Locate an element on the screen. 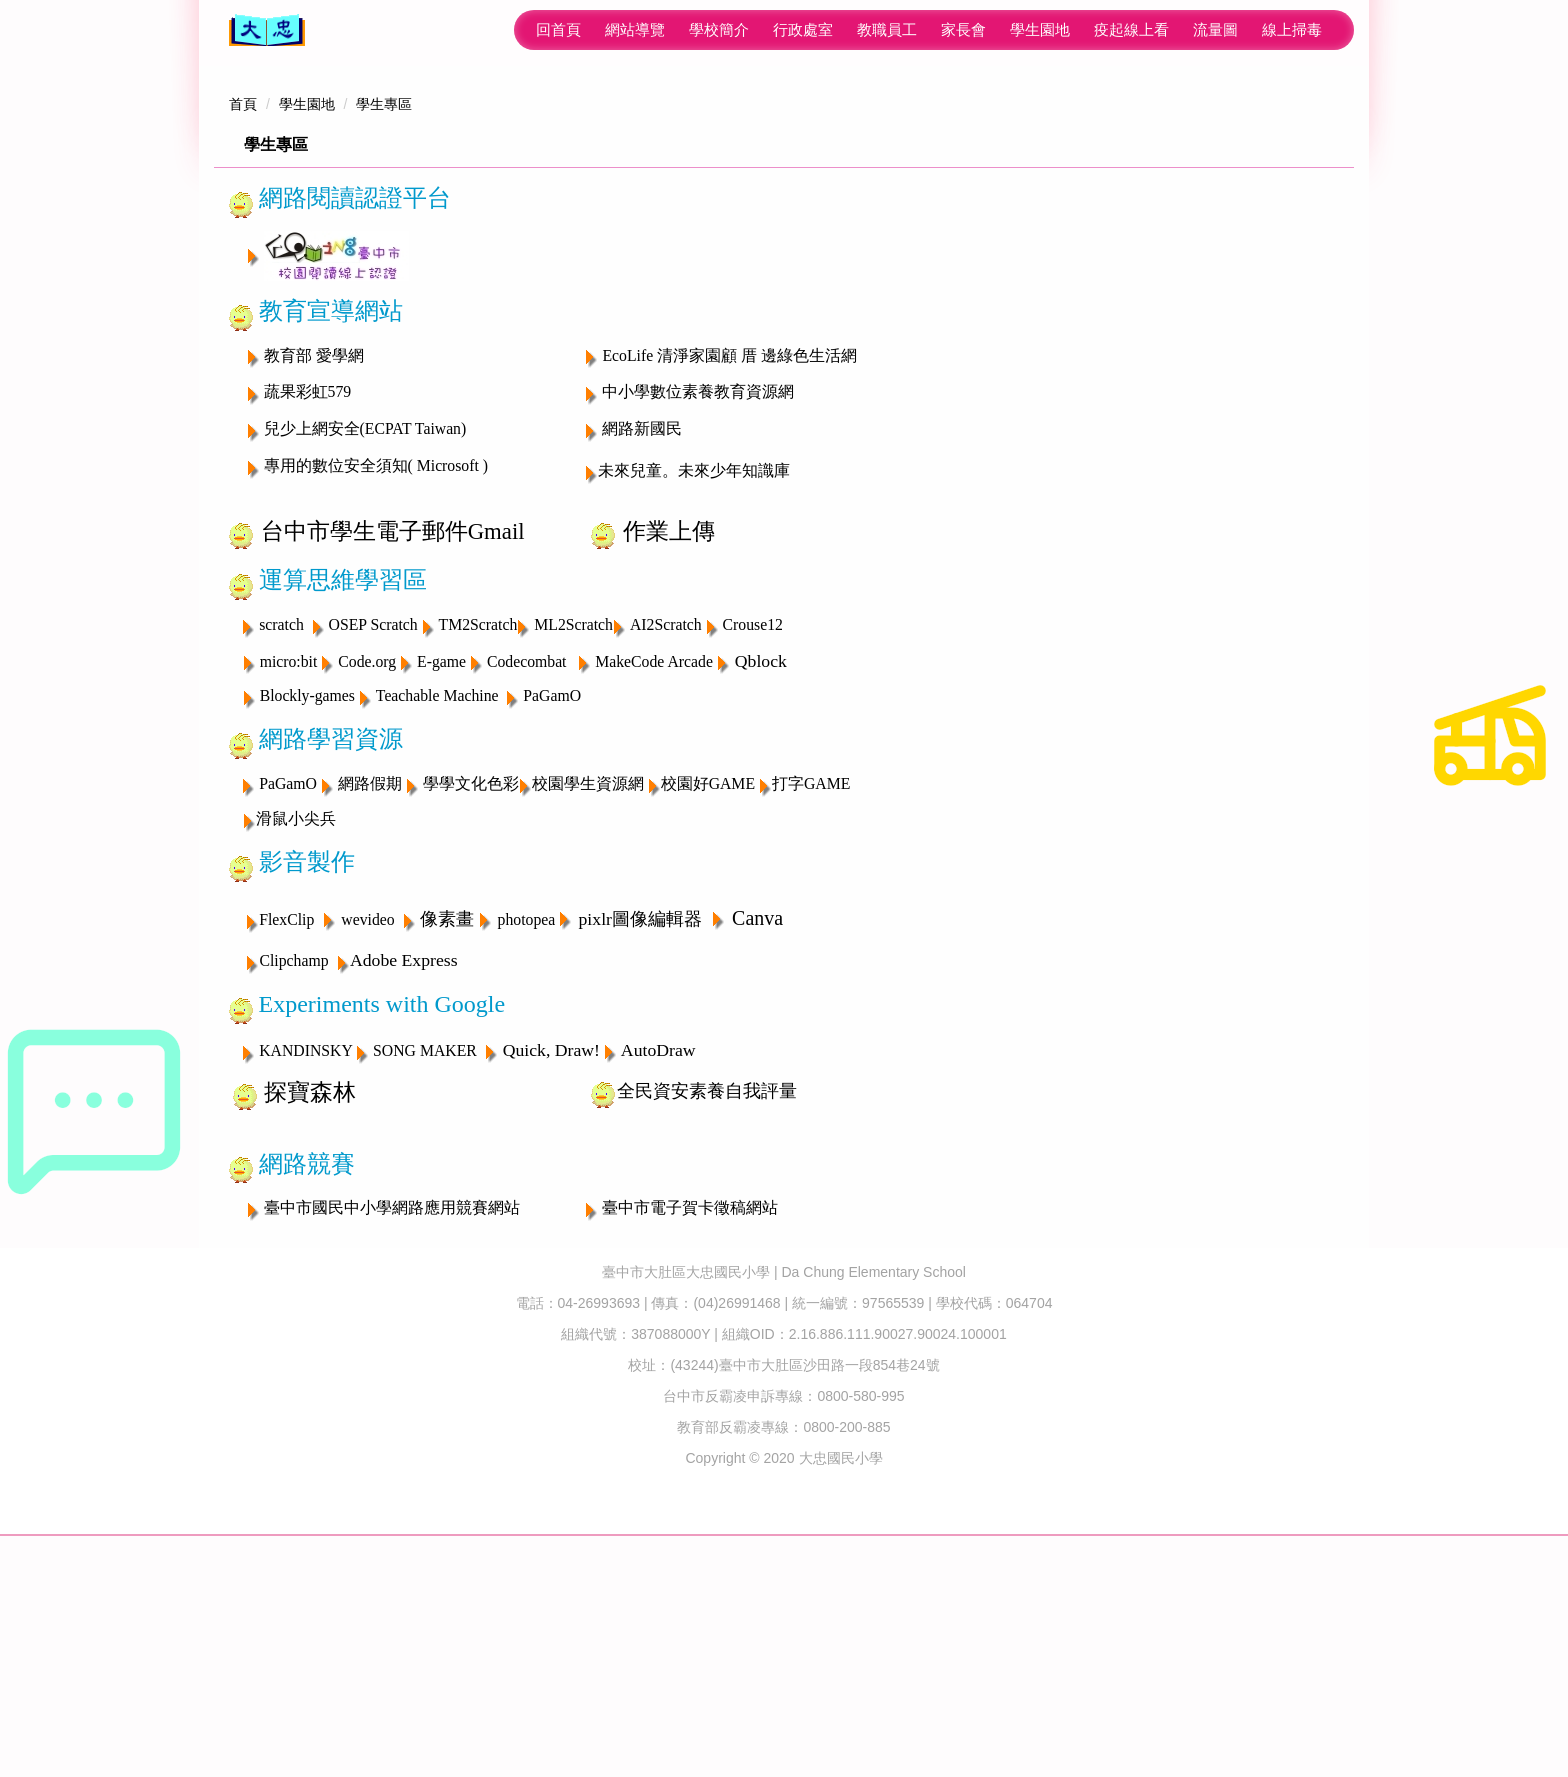  view more messages or conversation options is located at coordinates (94, 1108).